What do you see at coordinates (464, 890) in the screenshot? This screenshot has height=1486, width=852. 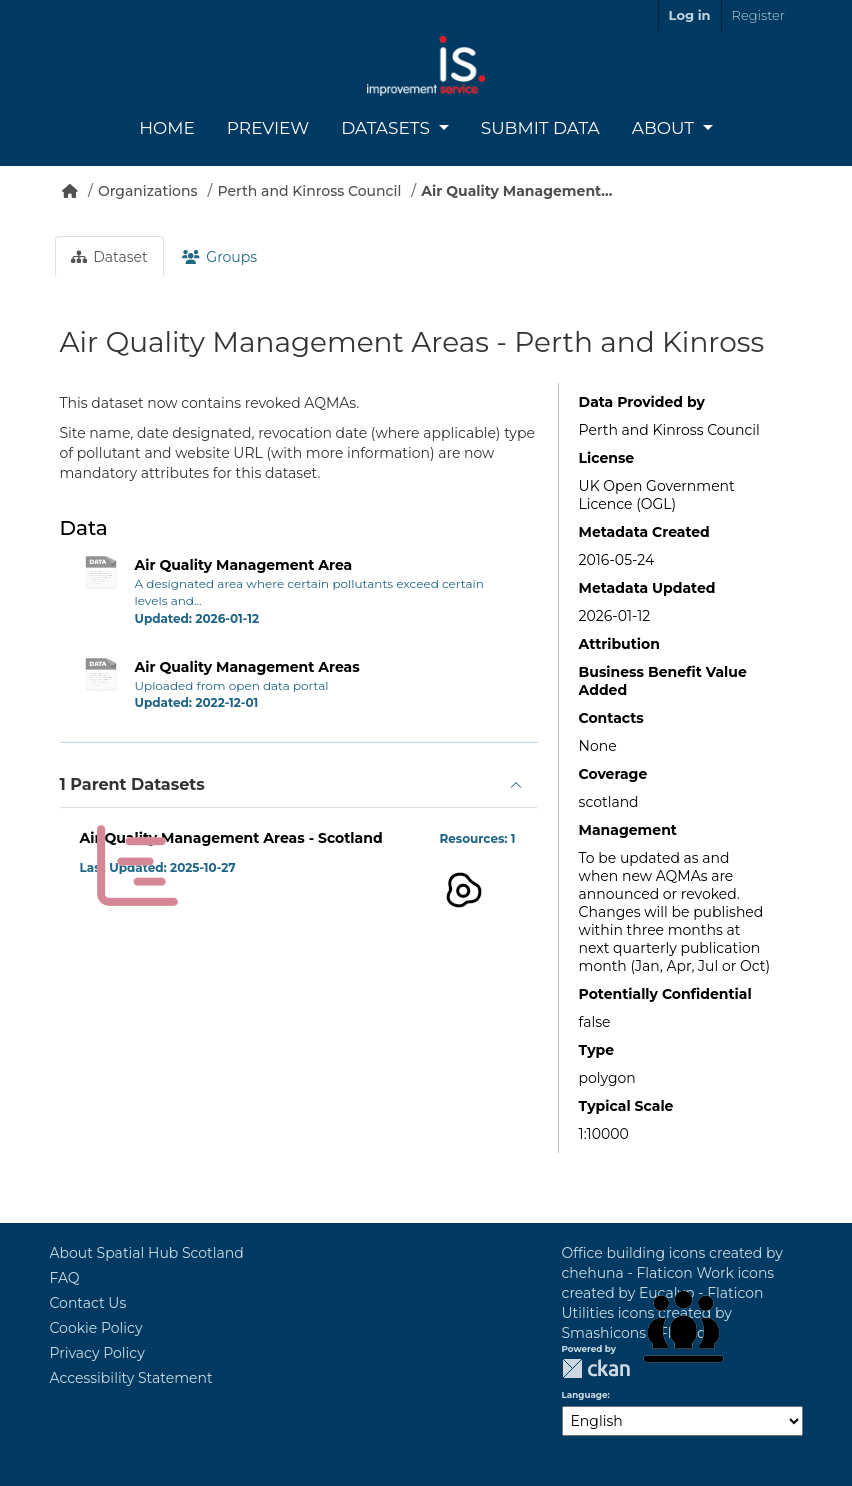 I see `access breakfast or morning meal recipes` at bounding box center [464, 890].